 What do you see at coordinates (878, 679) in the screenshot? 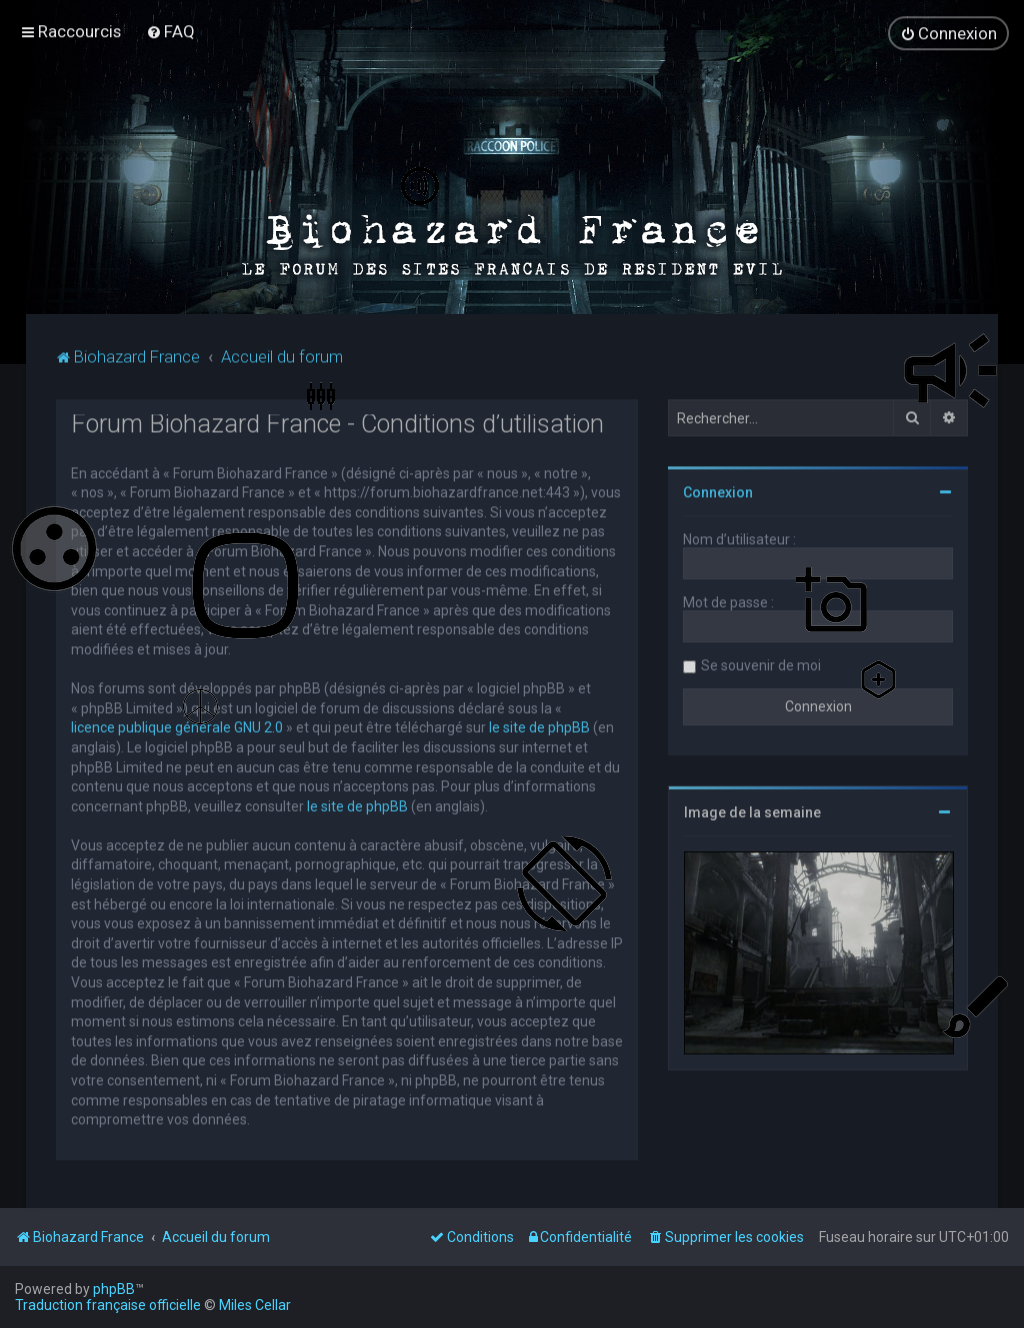
I see `add a new module or component` at bounding box center [878, 679].